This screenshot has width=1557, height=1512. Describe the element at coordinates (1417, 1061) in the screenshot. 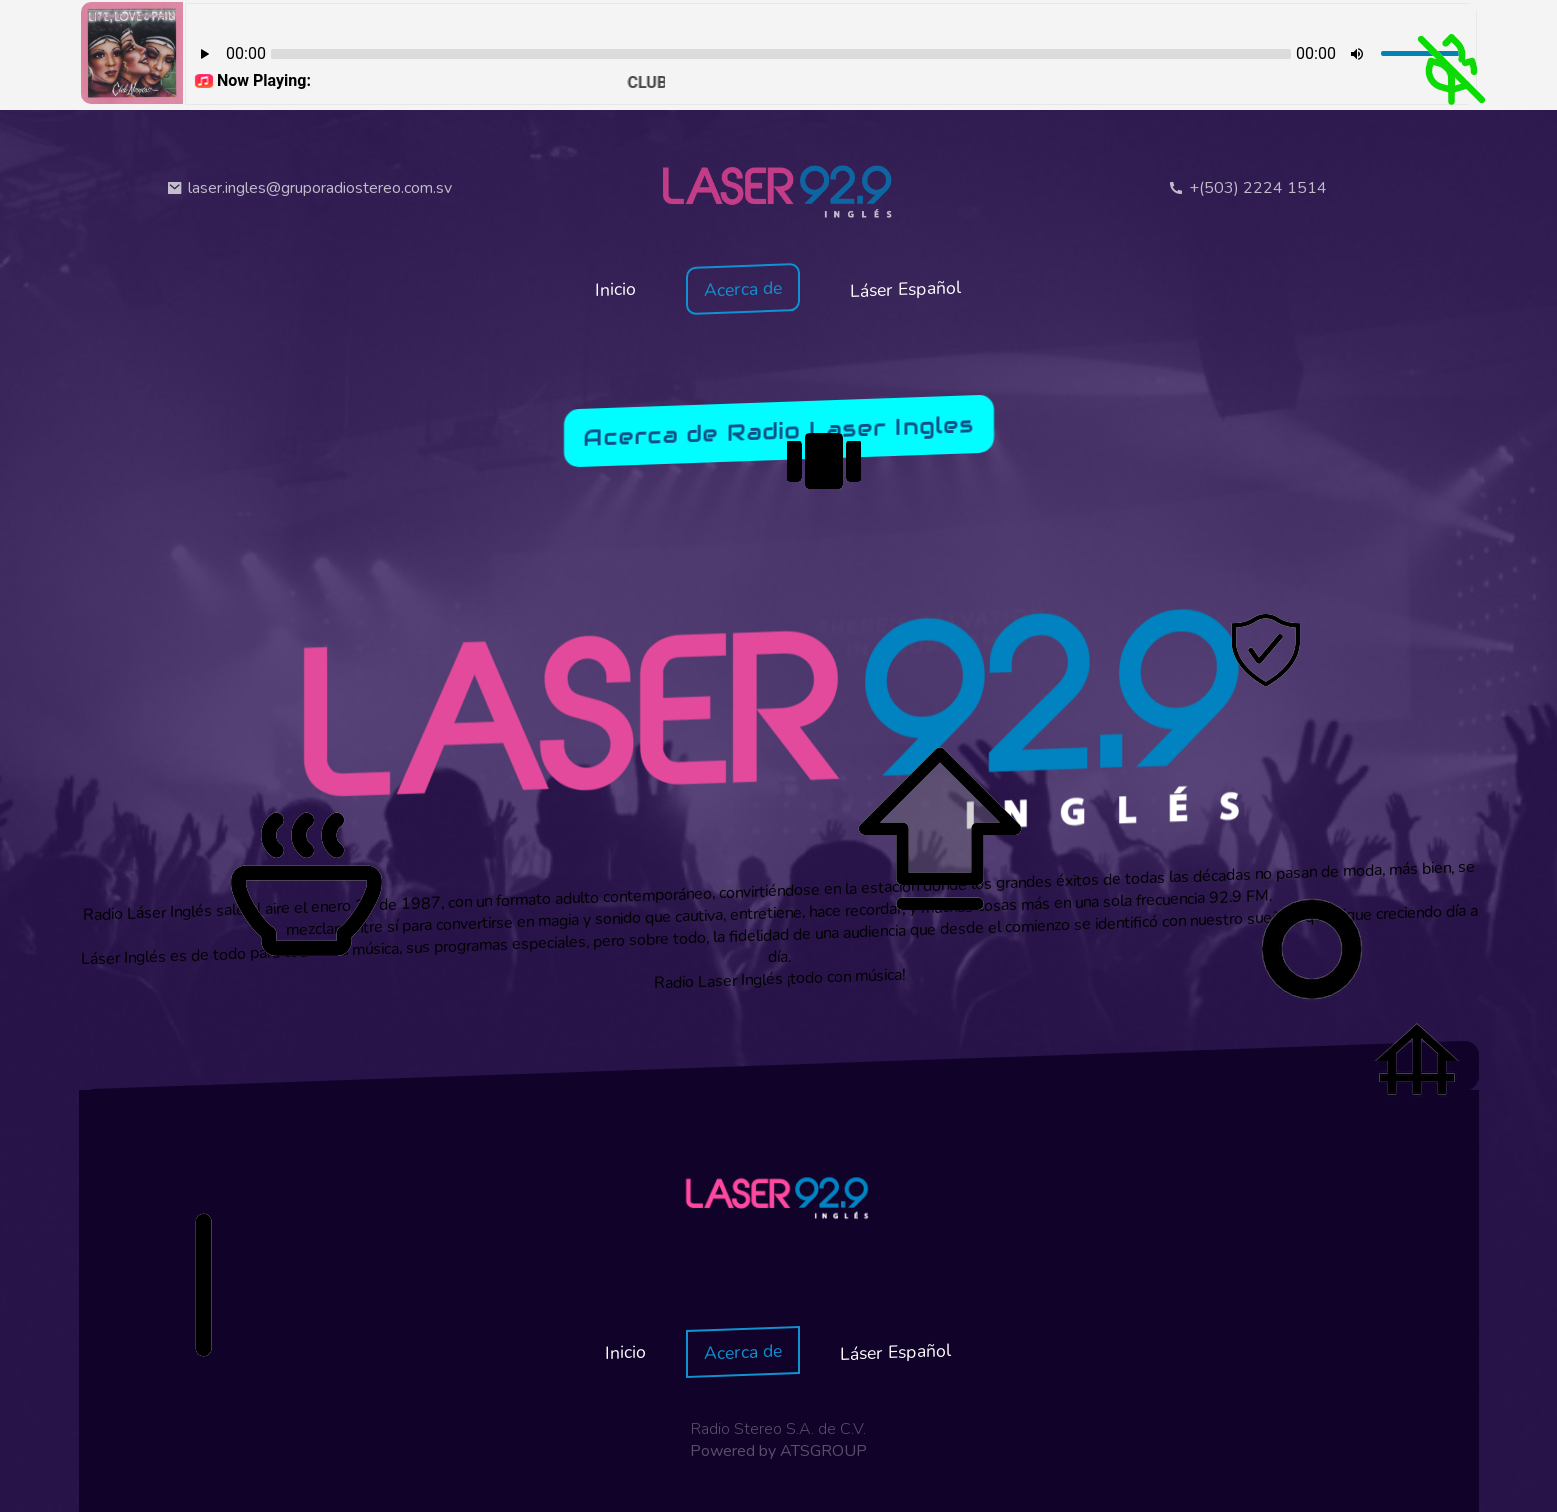

I see `view property foundation details` at that location.